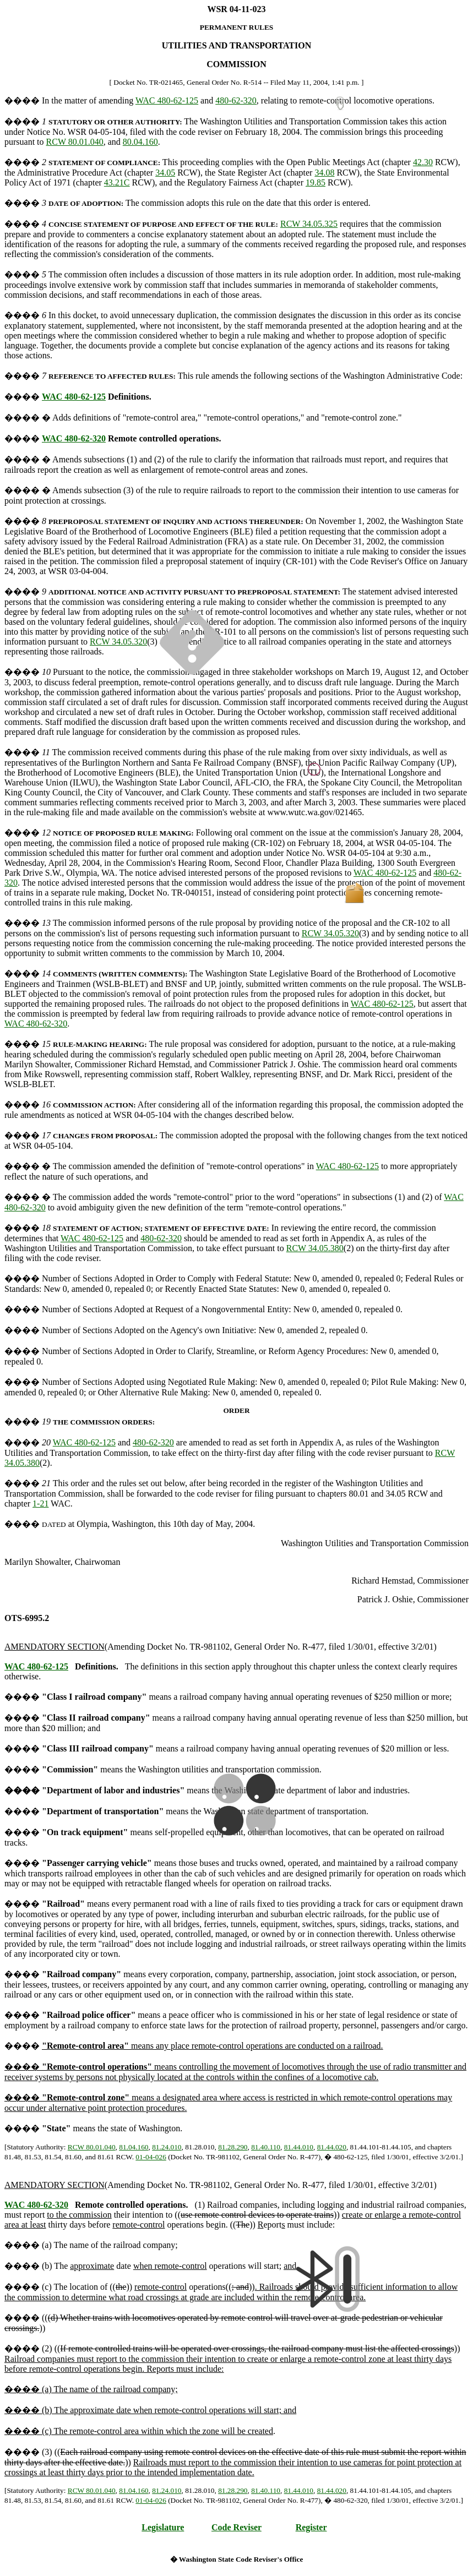 The image size is (473, 2576). I want to click on indicates an email has an attachment, so click(340, 103).